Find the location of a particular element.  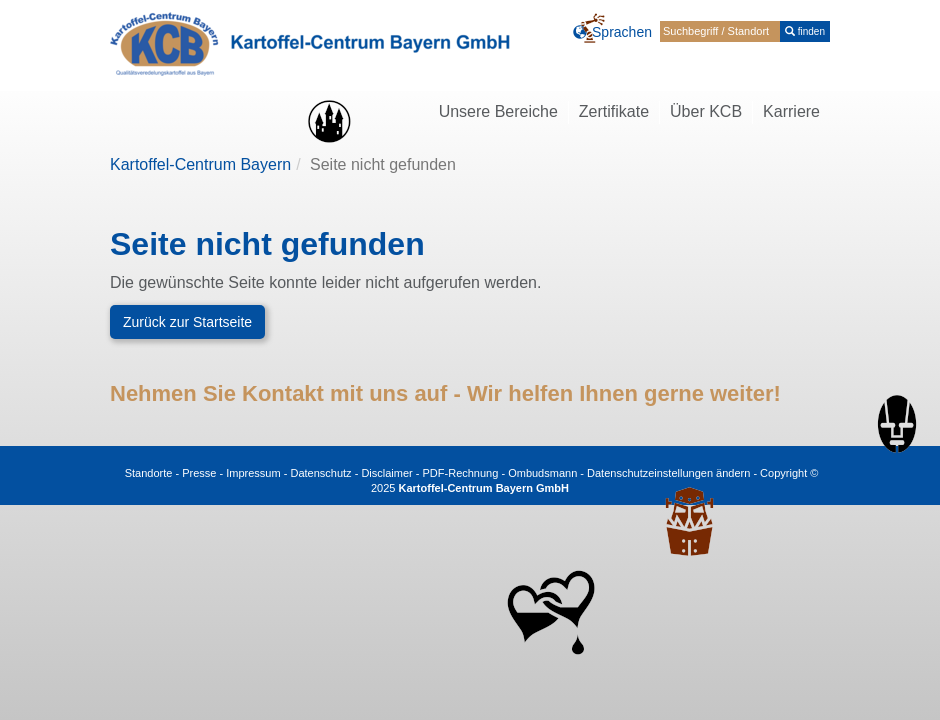

equip armor or mask item is located at coordinates (897, 424).